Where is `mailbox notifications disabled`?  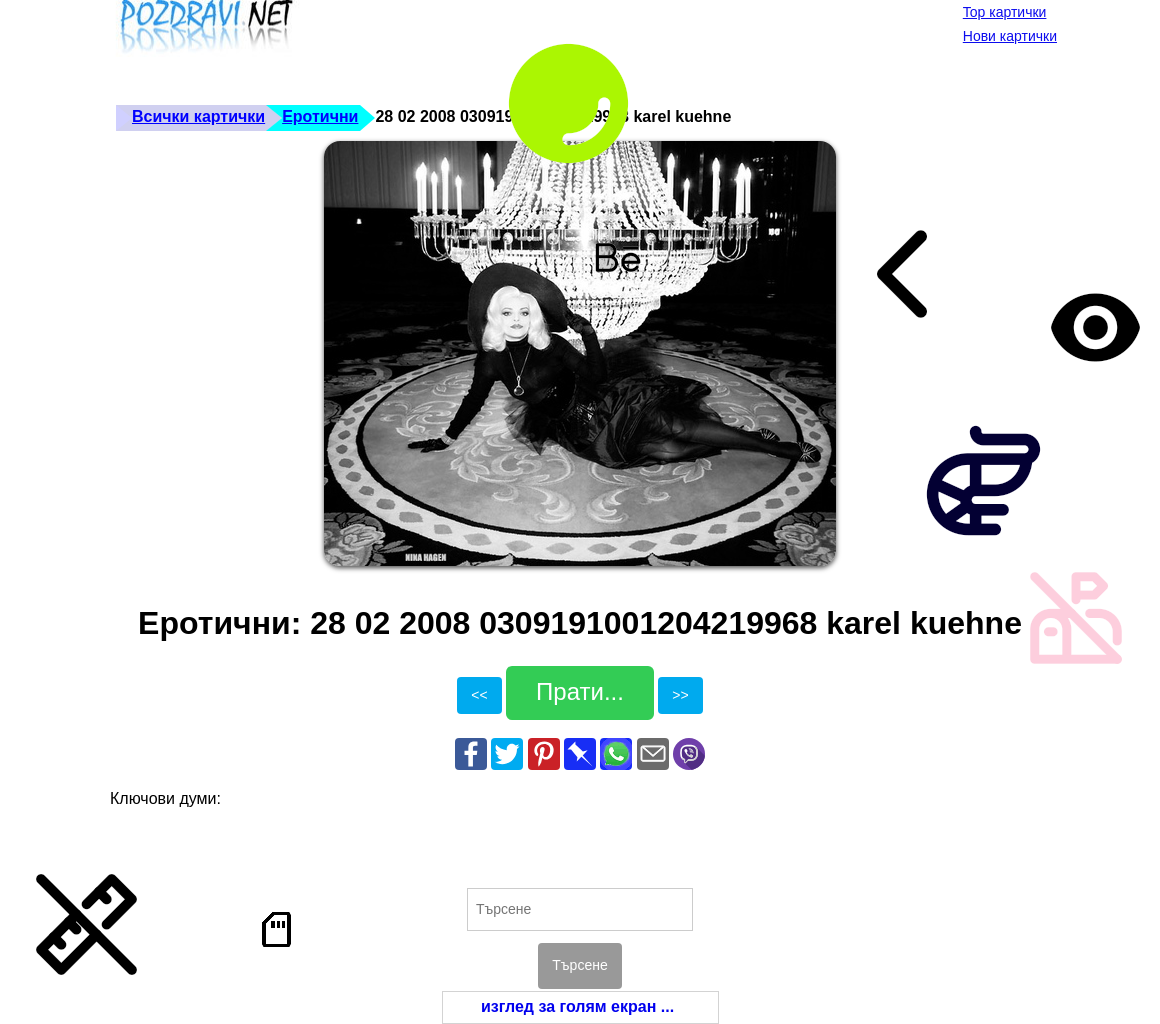 mailbox notifications disabled is located at coordinates (1076, 618).